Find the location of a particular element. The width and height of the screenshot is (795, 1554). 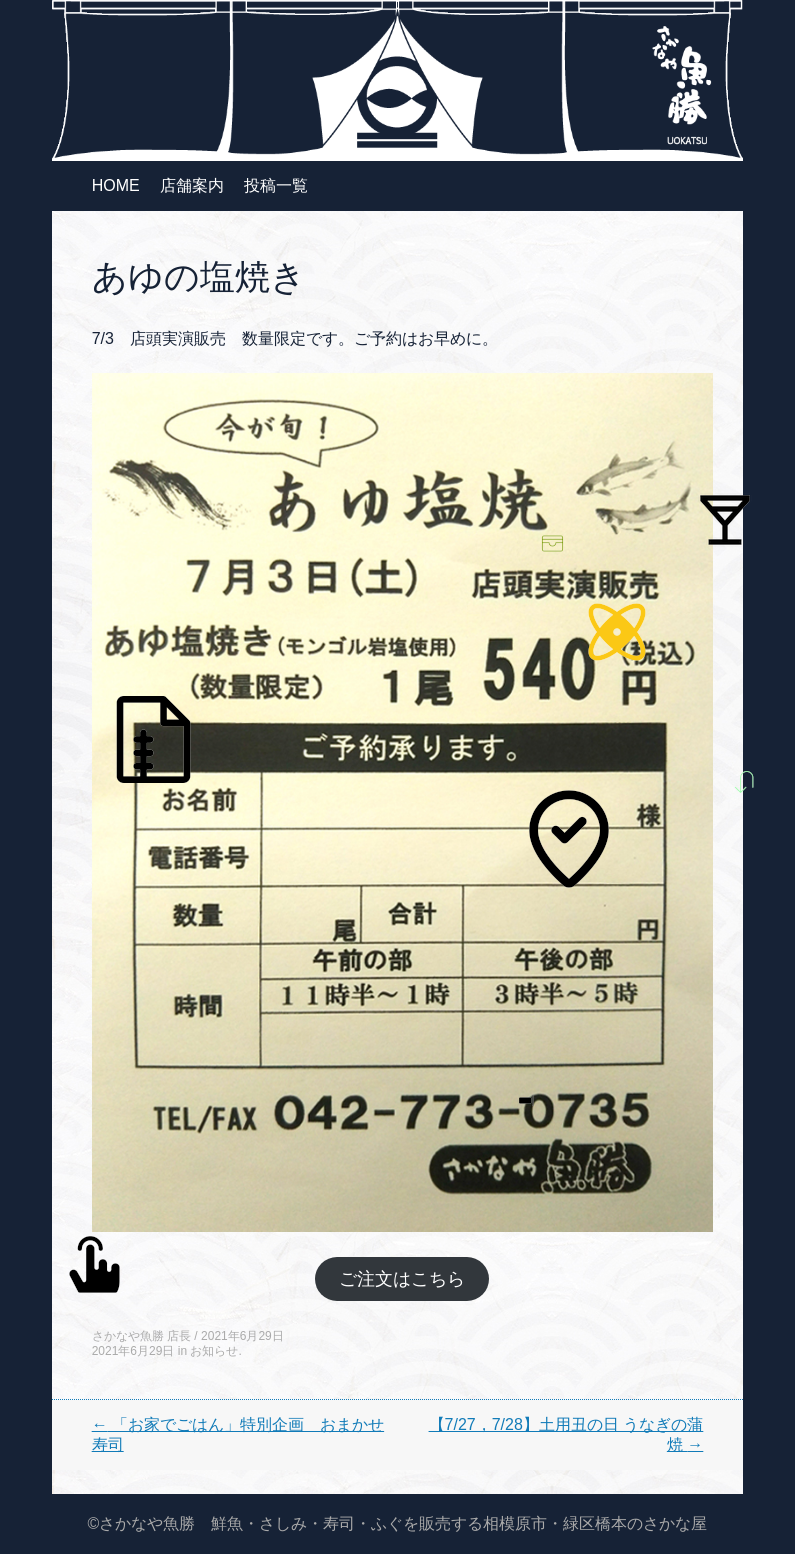

access your wallet or saved payment methods is located at coordinates (552, 543).